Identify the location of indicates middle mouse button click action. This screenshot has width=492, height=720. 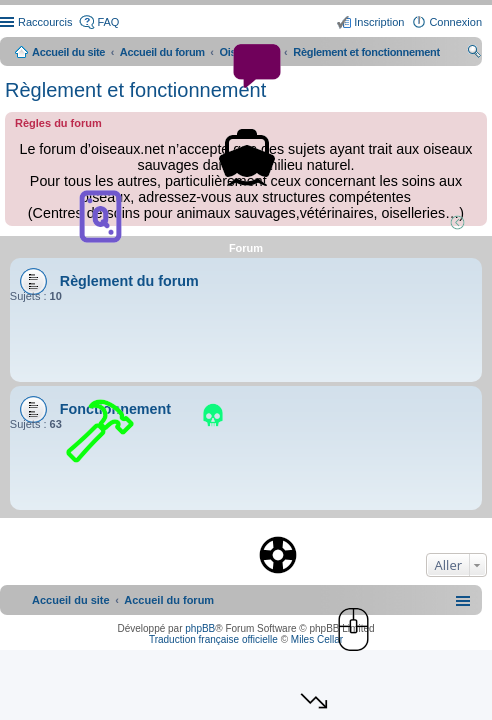
(353, 629).